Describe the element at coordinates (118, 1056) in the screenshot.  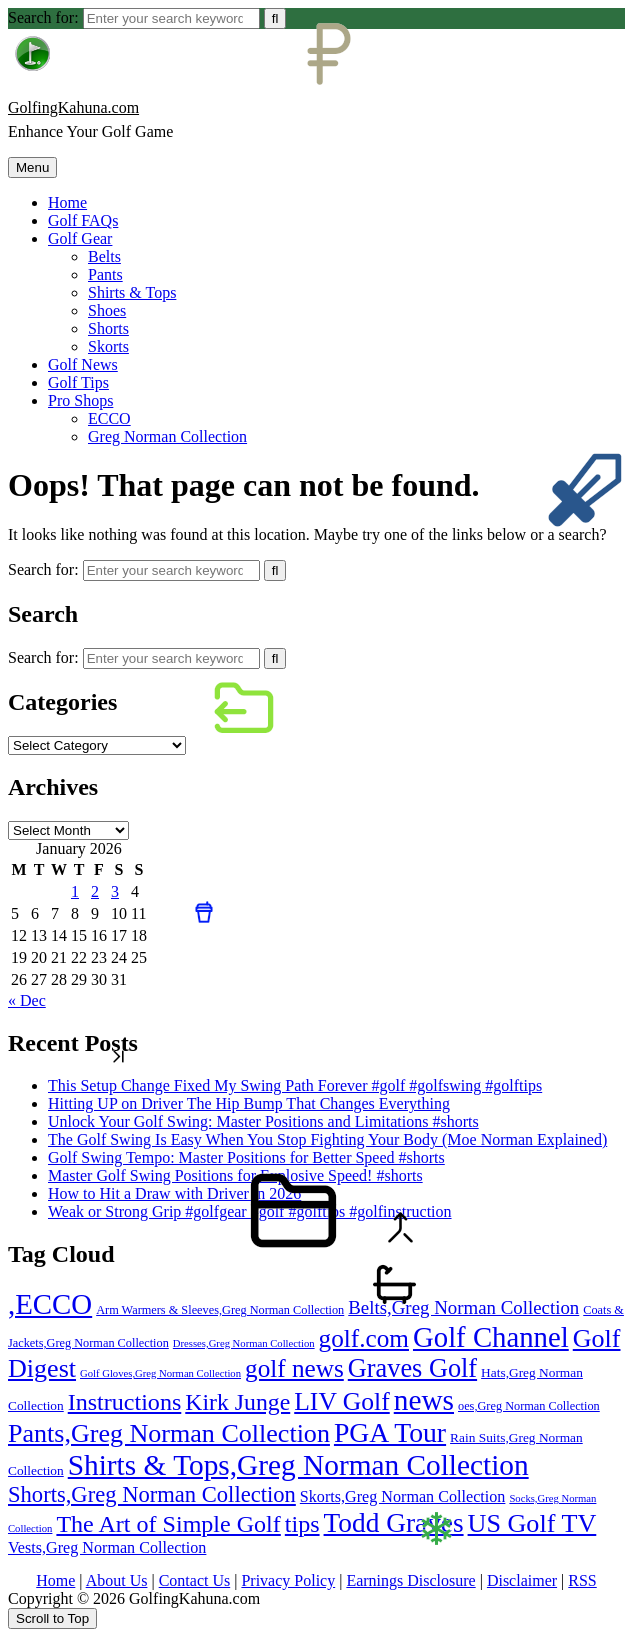
I see `skip to the end of a playlist or track` at that location.